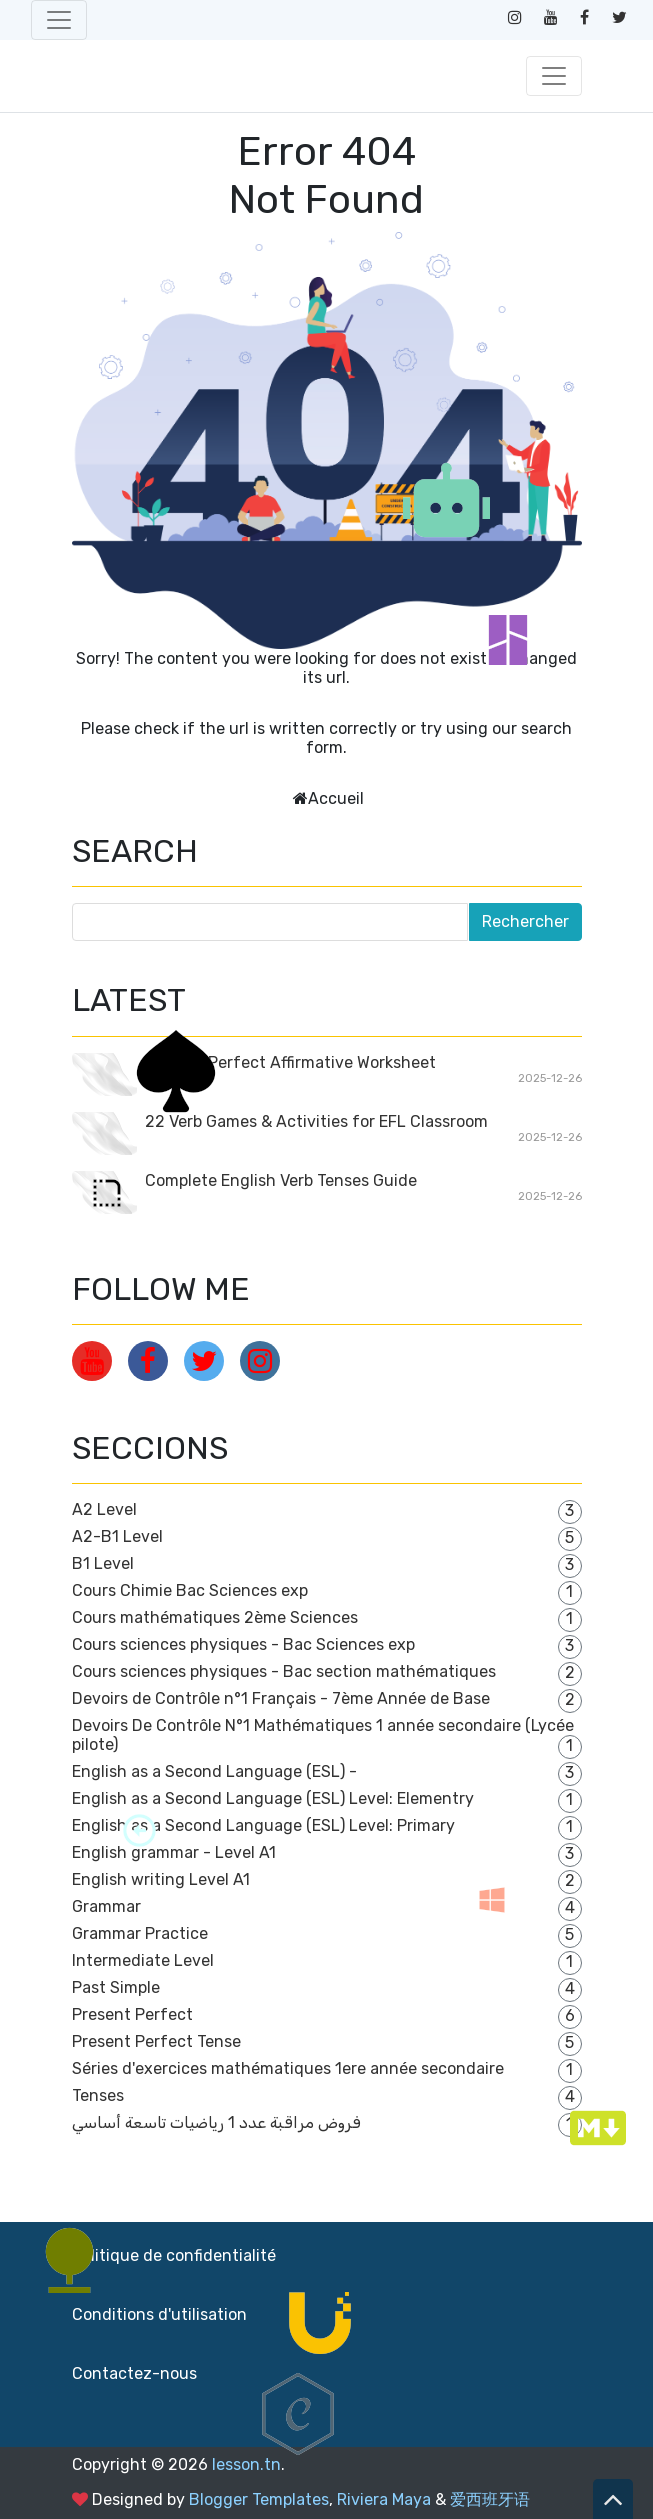 This screenshot has height=2519, width=653. What do you see at coordinates (176, 1073) in the screenshot?
I see `spades suit symbol for card games` at bounding box center [176, 1073].